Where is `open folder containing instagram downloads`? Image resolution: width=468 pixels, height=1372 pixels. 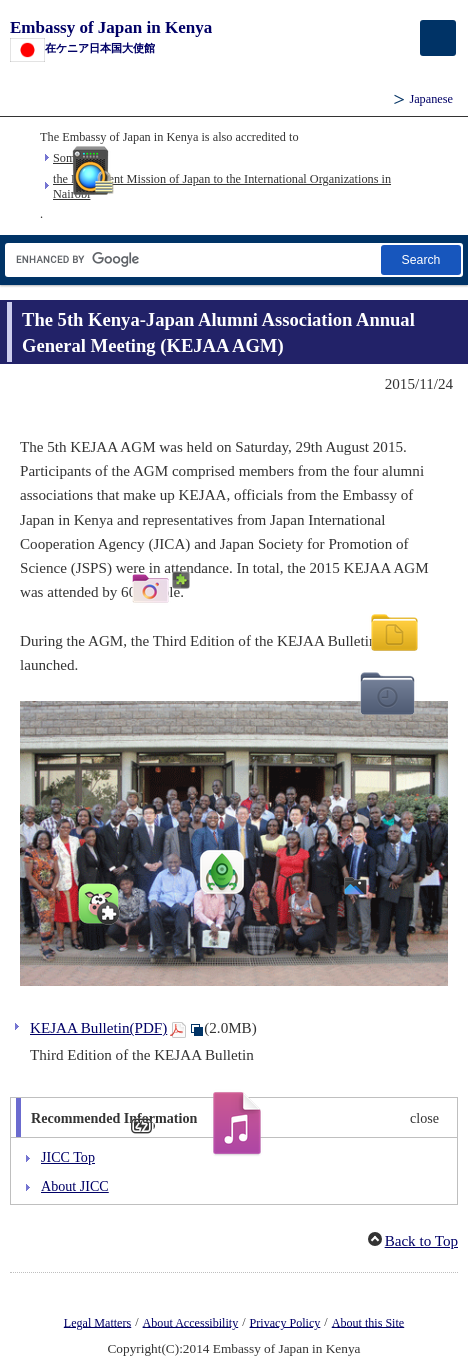 open folder containing instagram downloads is located at coordinates (150, 589).